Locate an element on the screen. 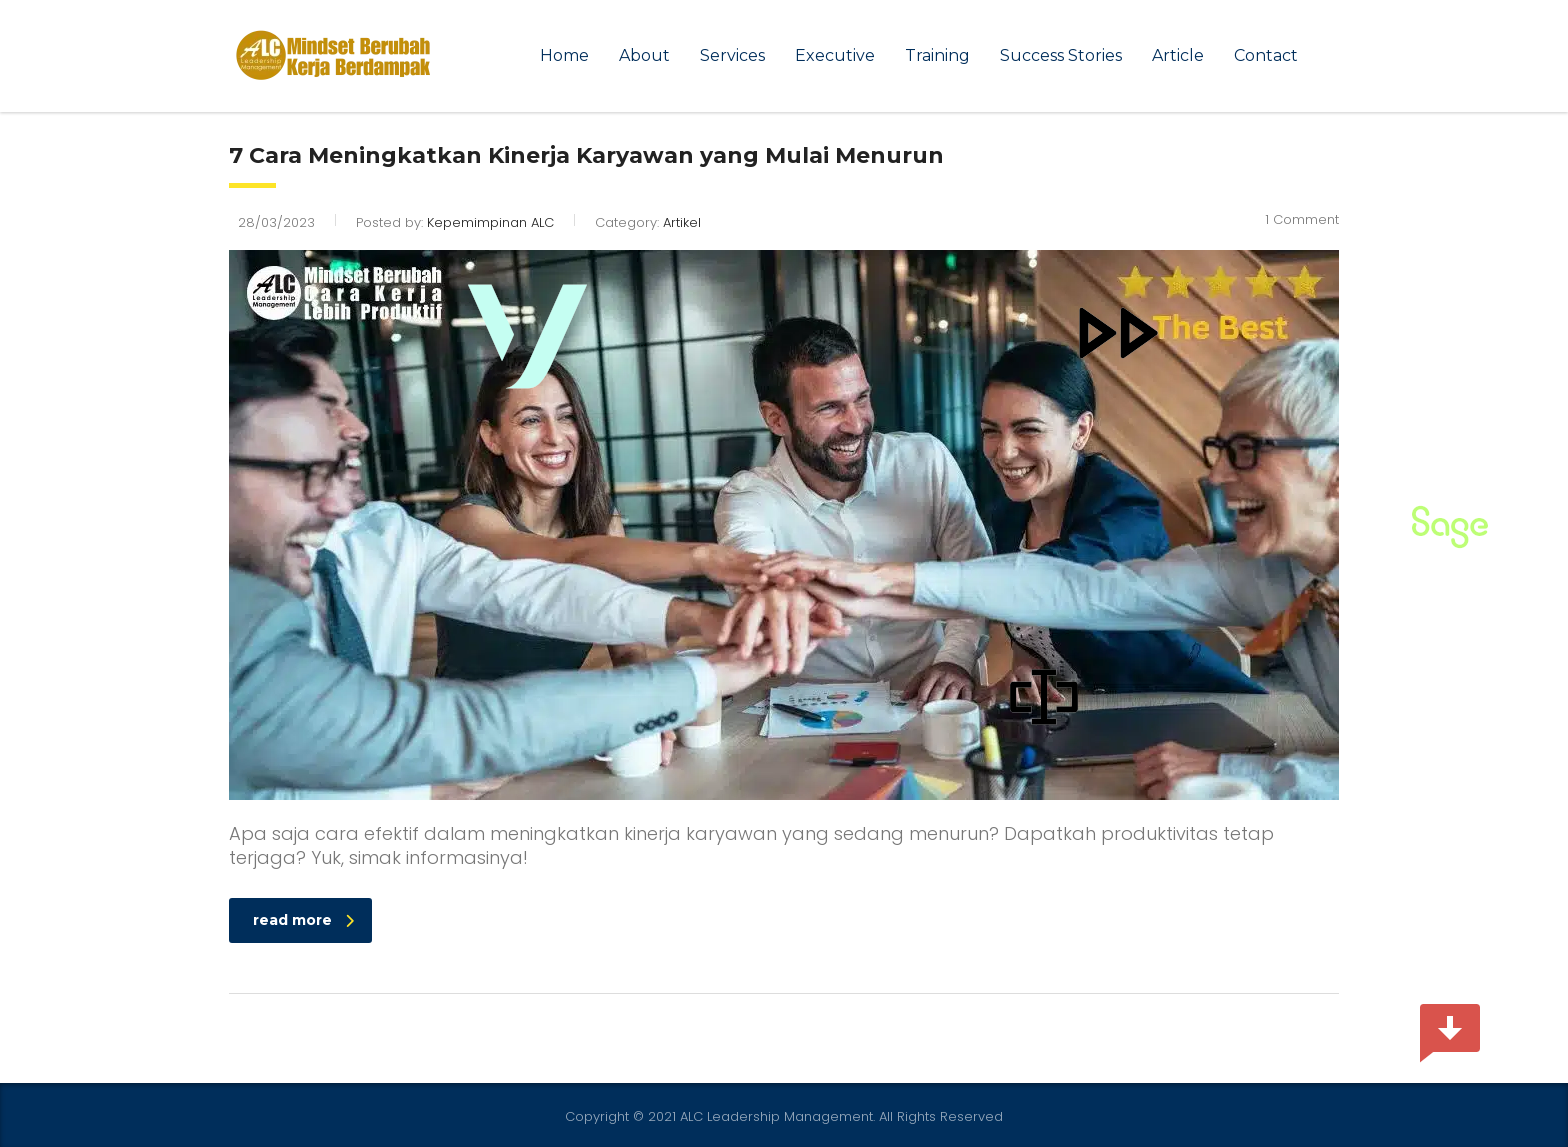  download chat history is located at coordinates (1450, 1031).